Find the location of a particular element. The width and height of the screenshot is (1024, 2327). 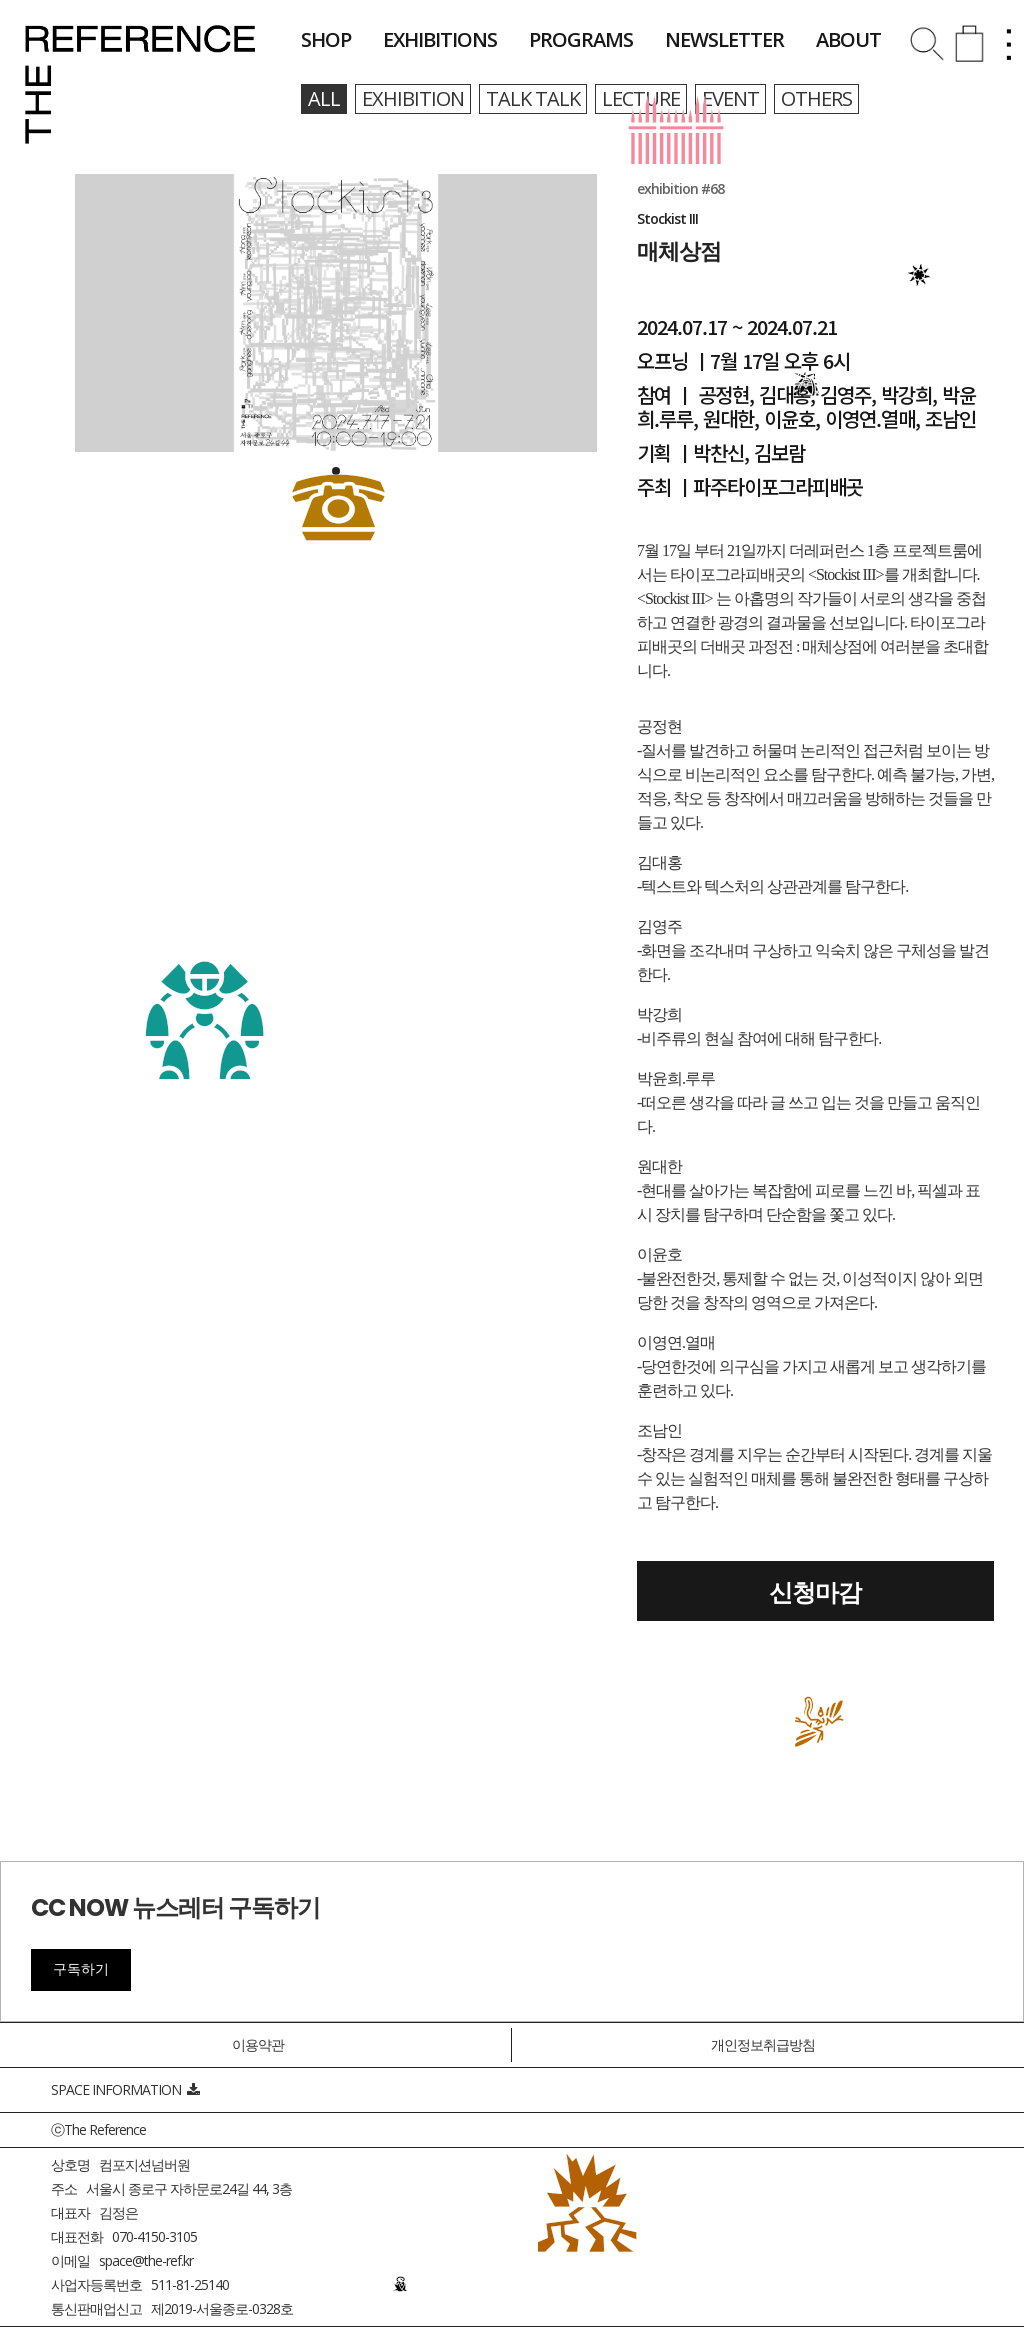

access goblin camp location in game is located at coordinates (806, 383).